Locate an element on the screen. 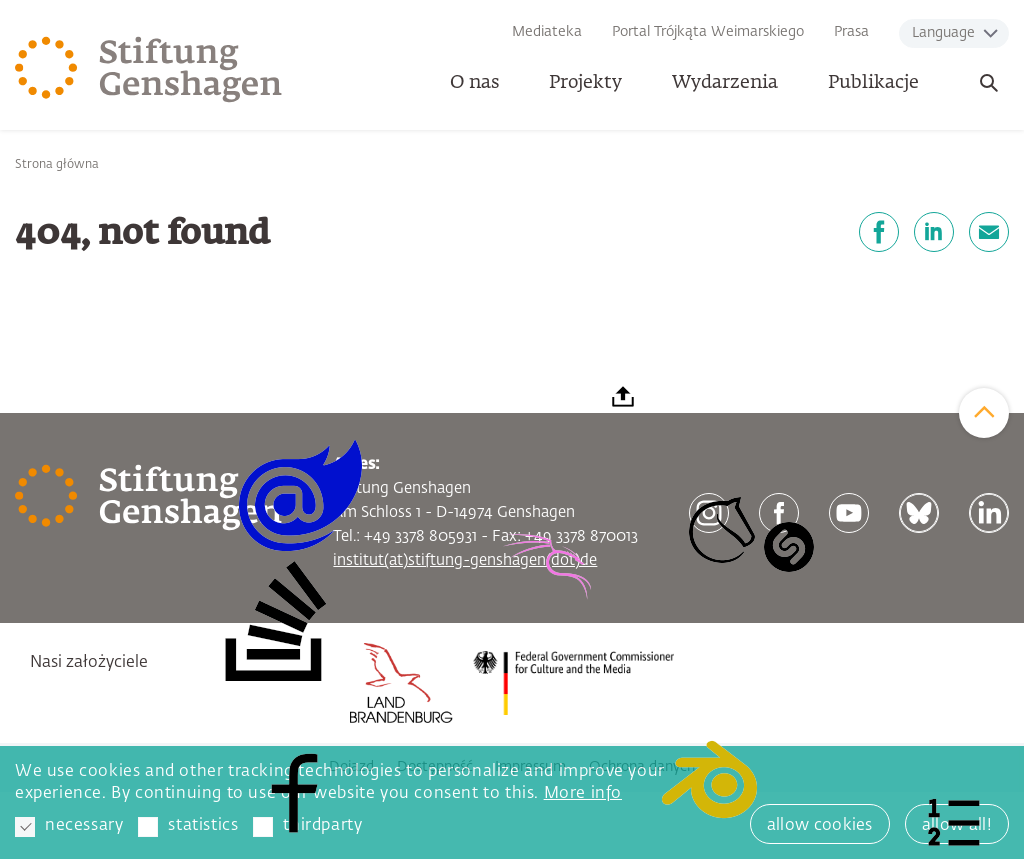  upload a file or document is located at coordinates (623, 397).